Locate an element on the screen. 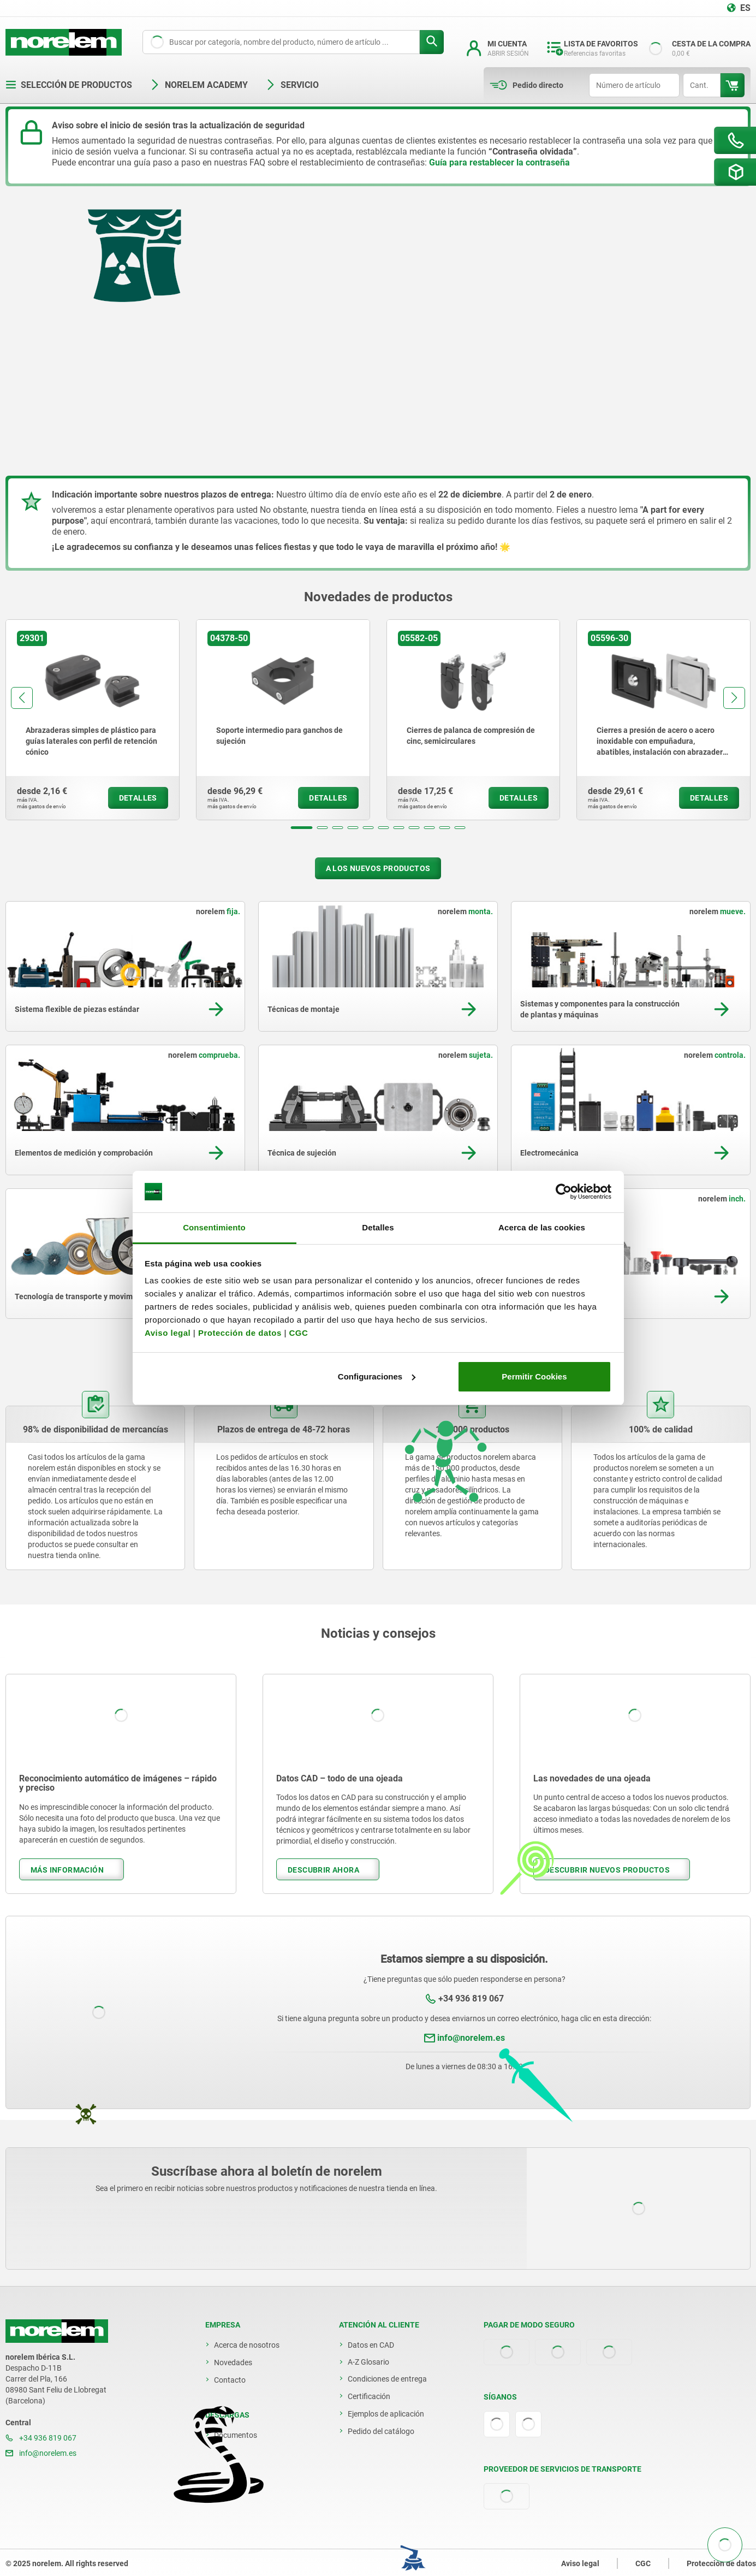  access puppet or marionette controls is located at coordinates (445, 1461).